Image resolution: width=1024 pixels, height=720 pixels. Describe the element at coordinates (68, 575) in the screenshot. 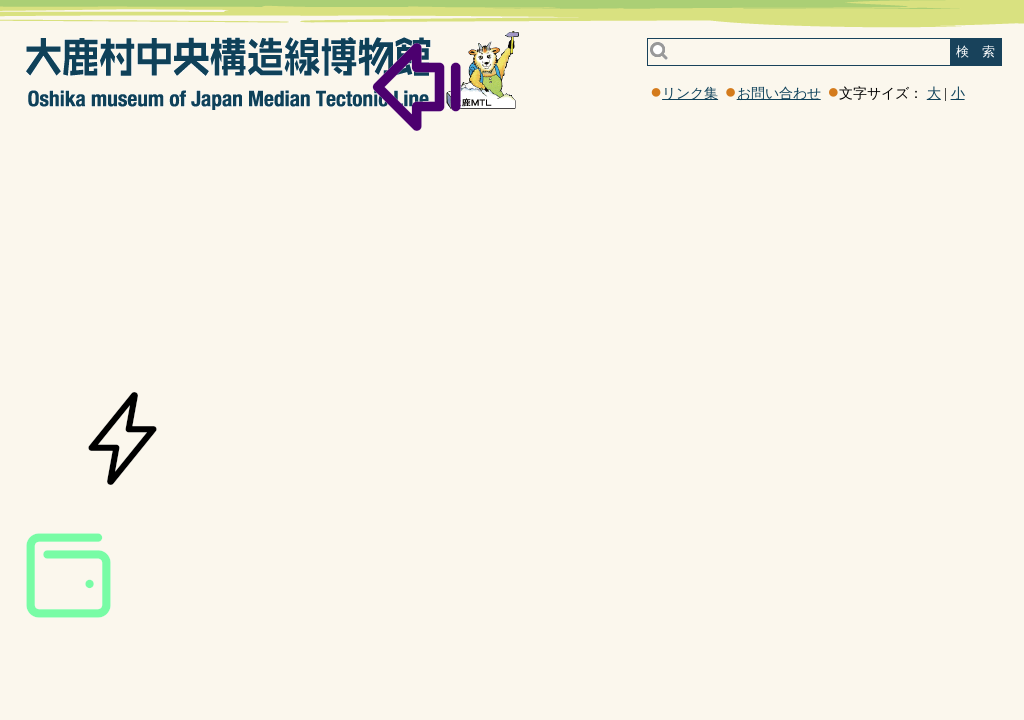

I see `access your wallet or payment methods` at that location.